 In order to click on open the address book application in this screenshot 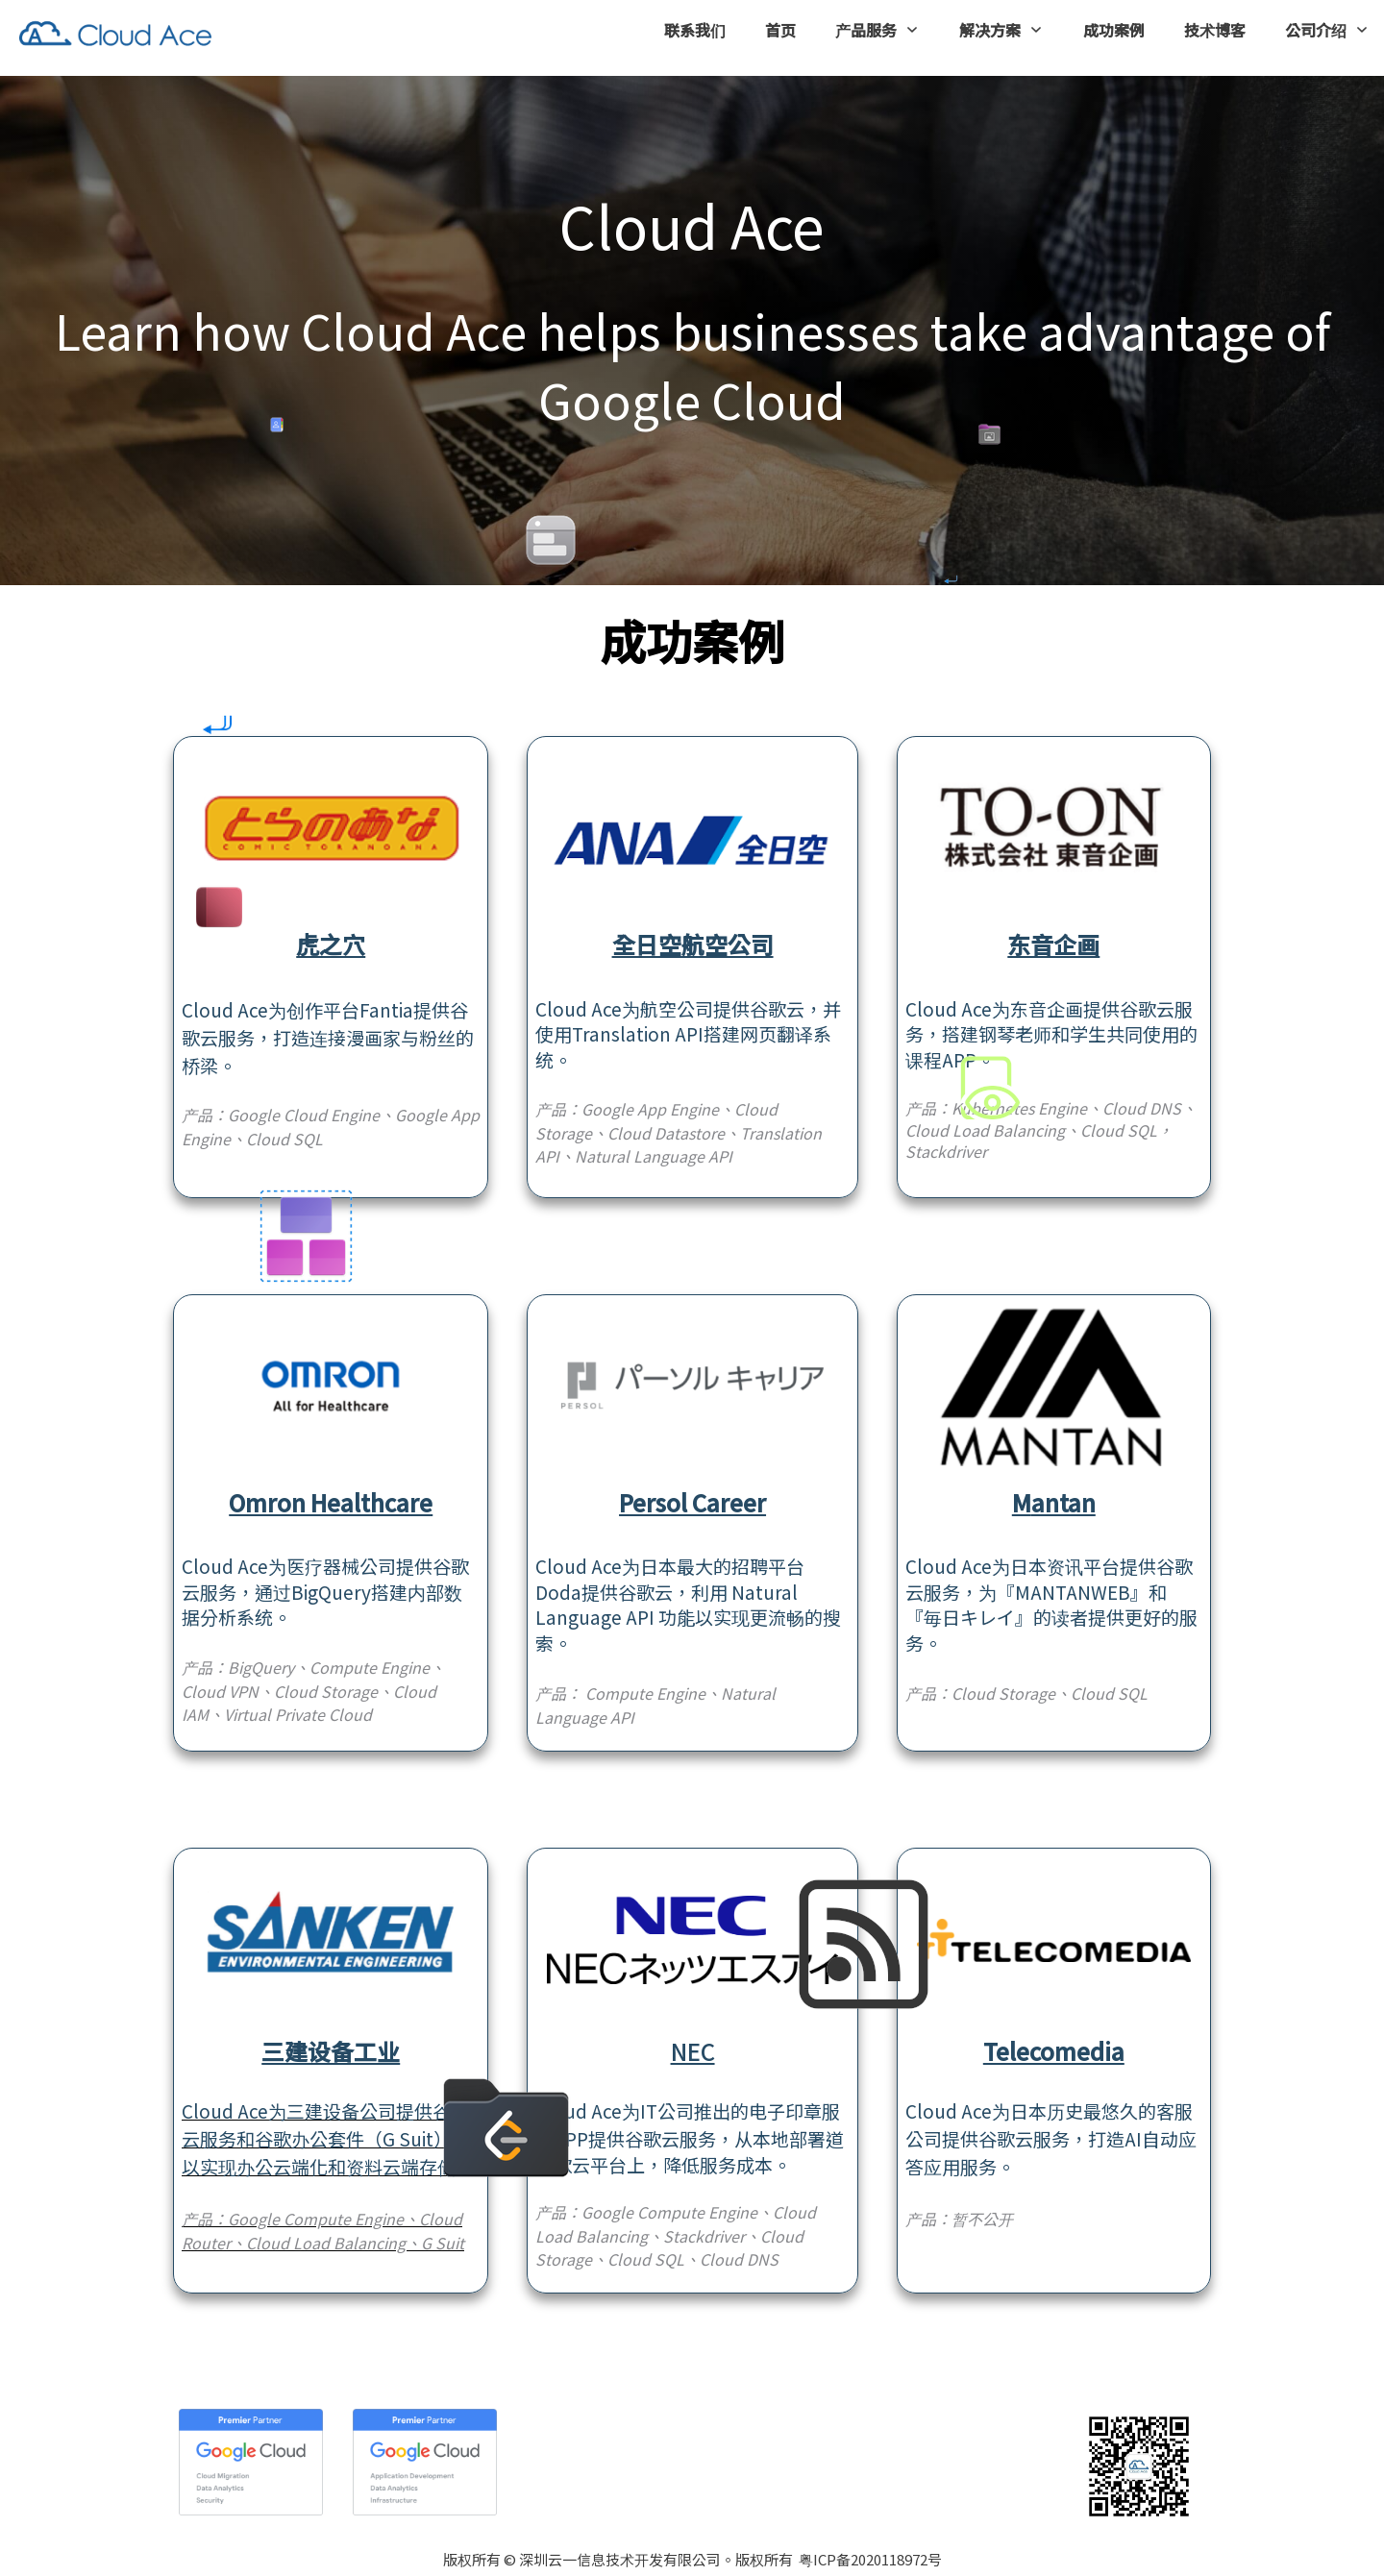, I will do `click(277, 425)`.